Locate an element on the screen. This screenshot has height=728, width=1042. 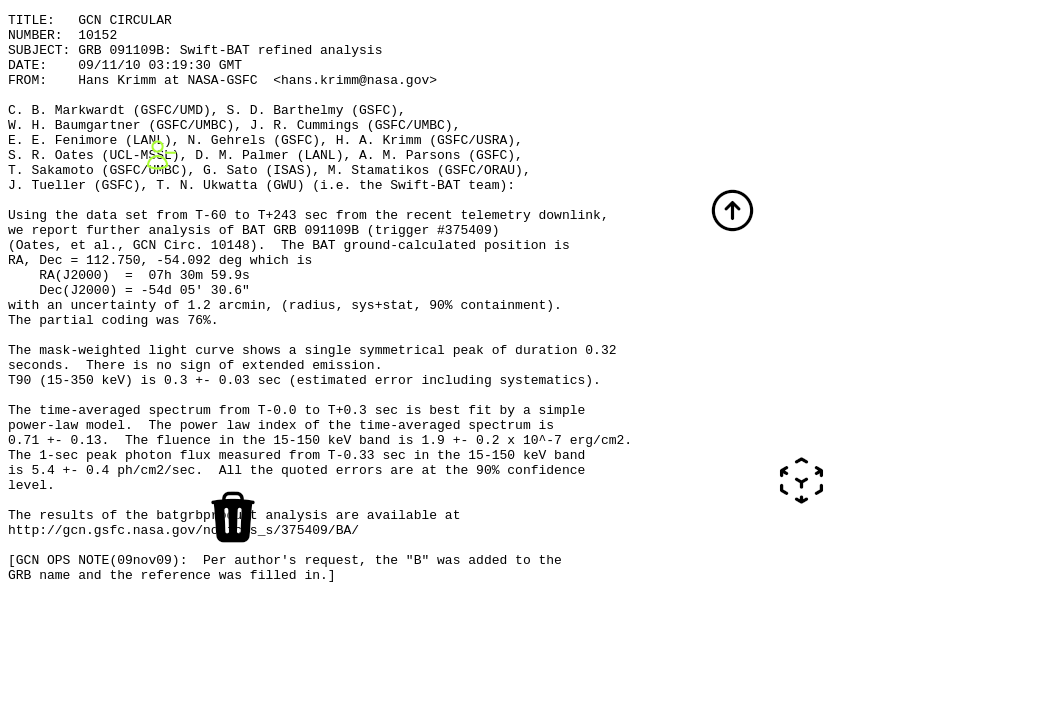
scroll to top of page is located at coordinates (732, 210).